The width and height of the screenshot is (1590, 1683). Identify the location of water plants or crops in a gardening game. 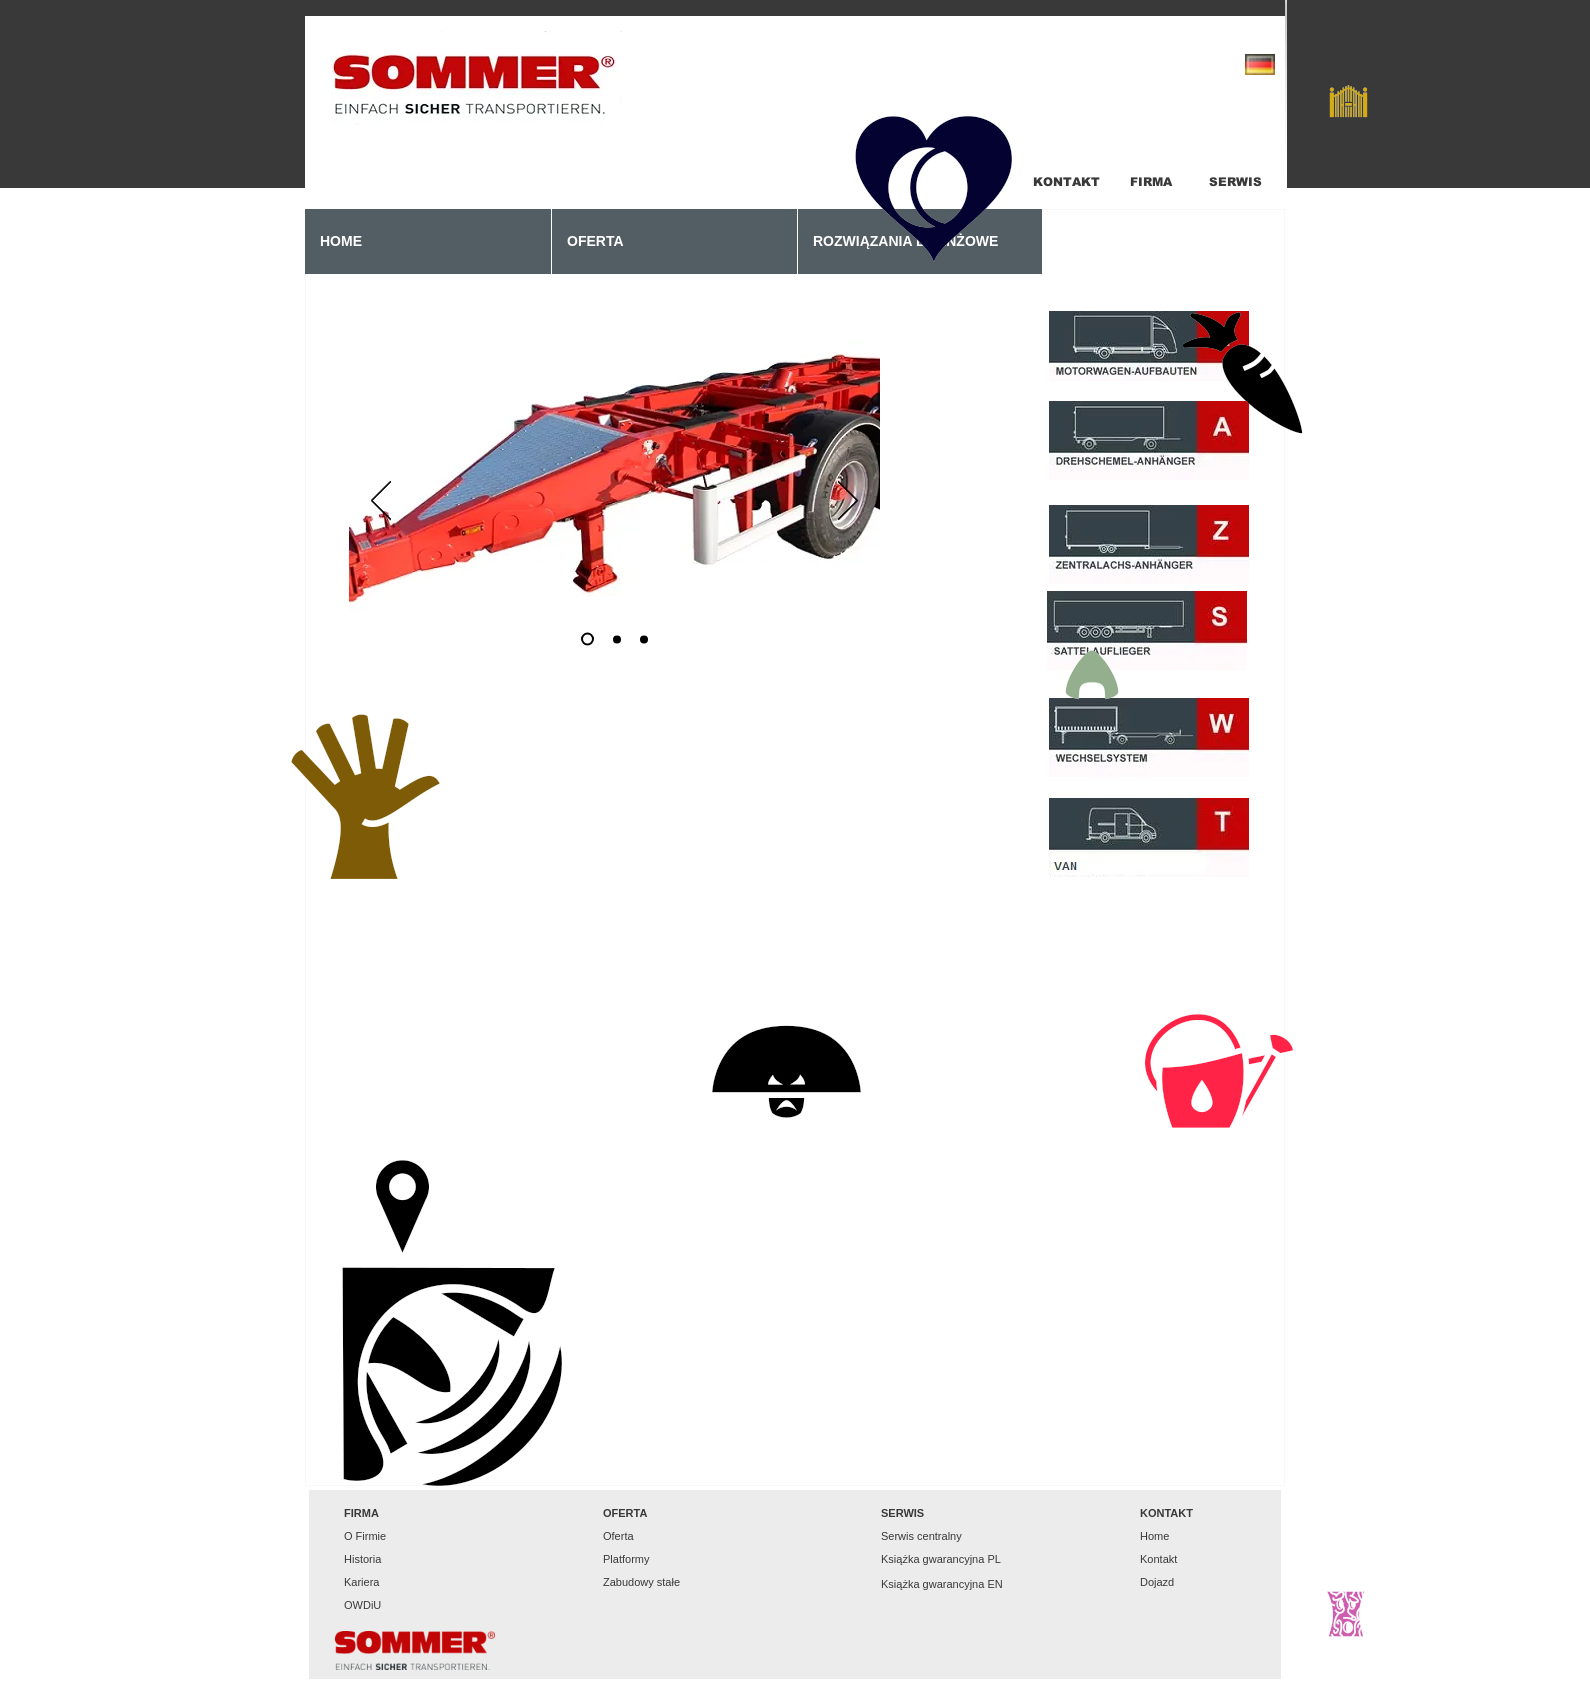
(1219, 1071).